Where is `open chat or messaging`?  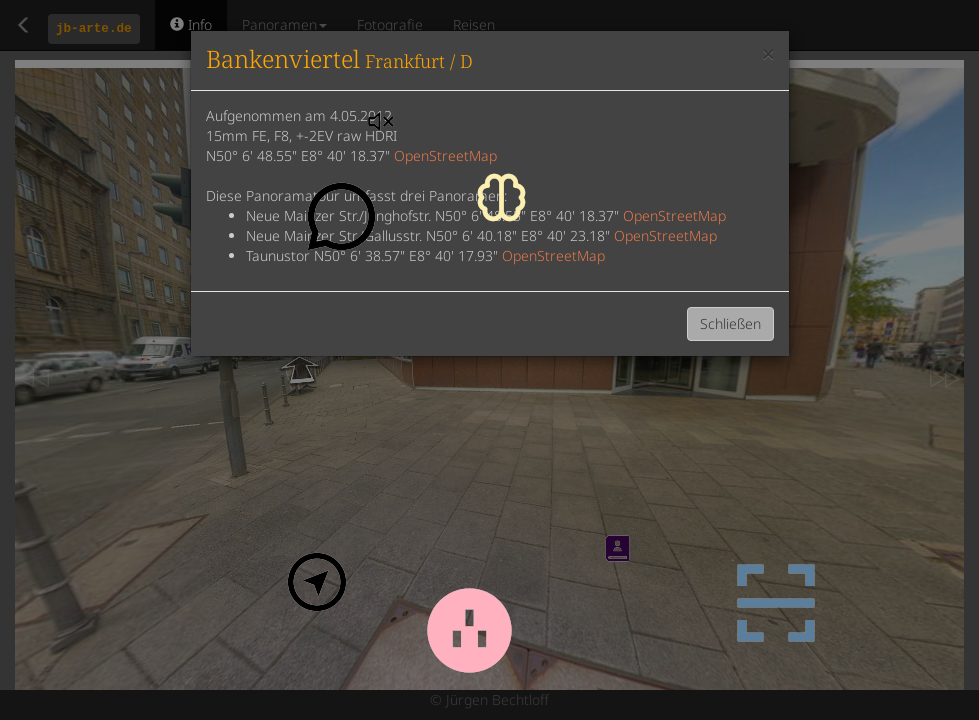 open chat or messaging is located at coordinates (341, 216).